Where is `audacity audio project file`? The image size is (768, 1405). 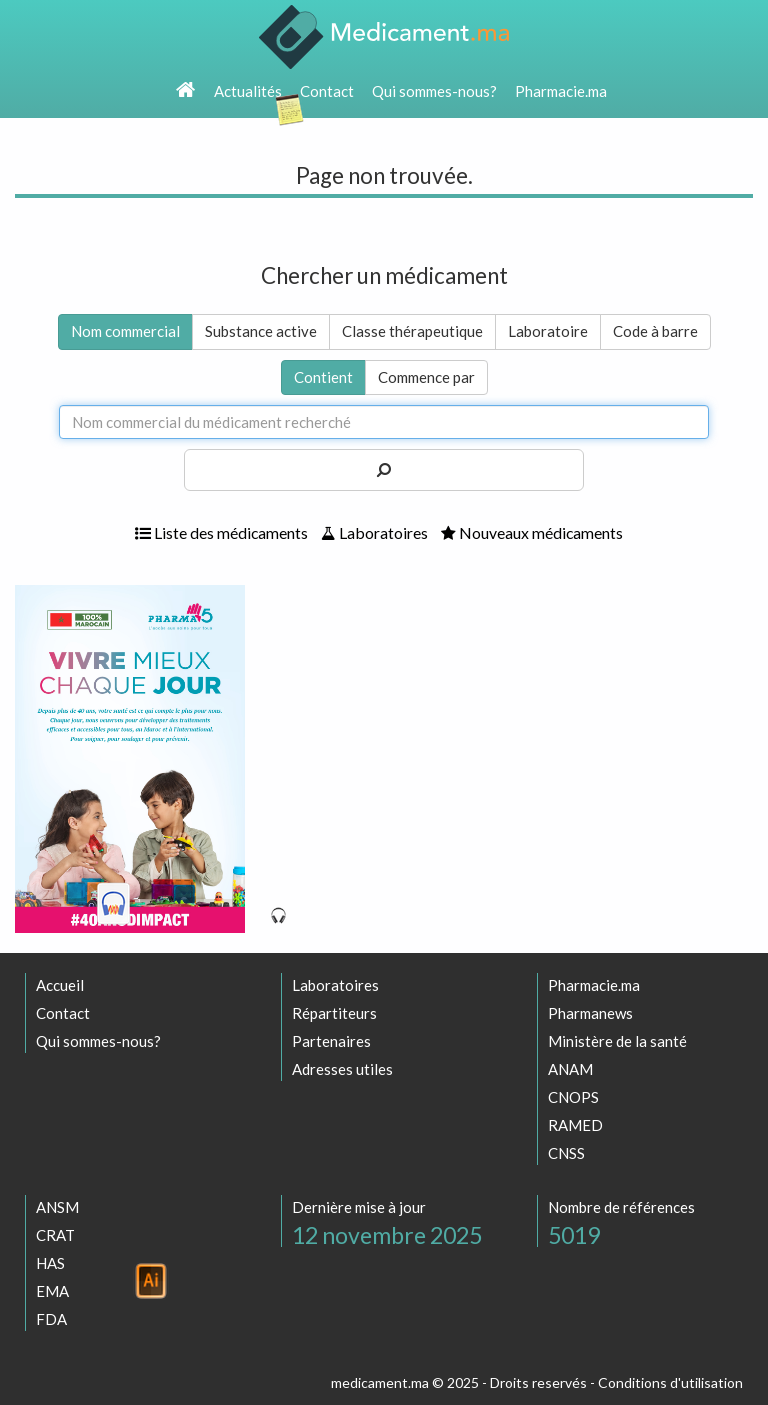
audacity audio project file is located at coordinates (113, 903).